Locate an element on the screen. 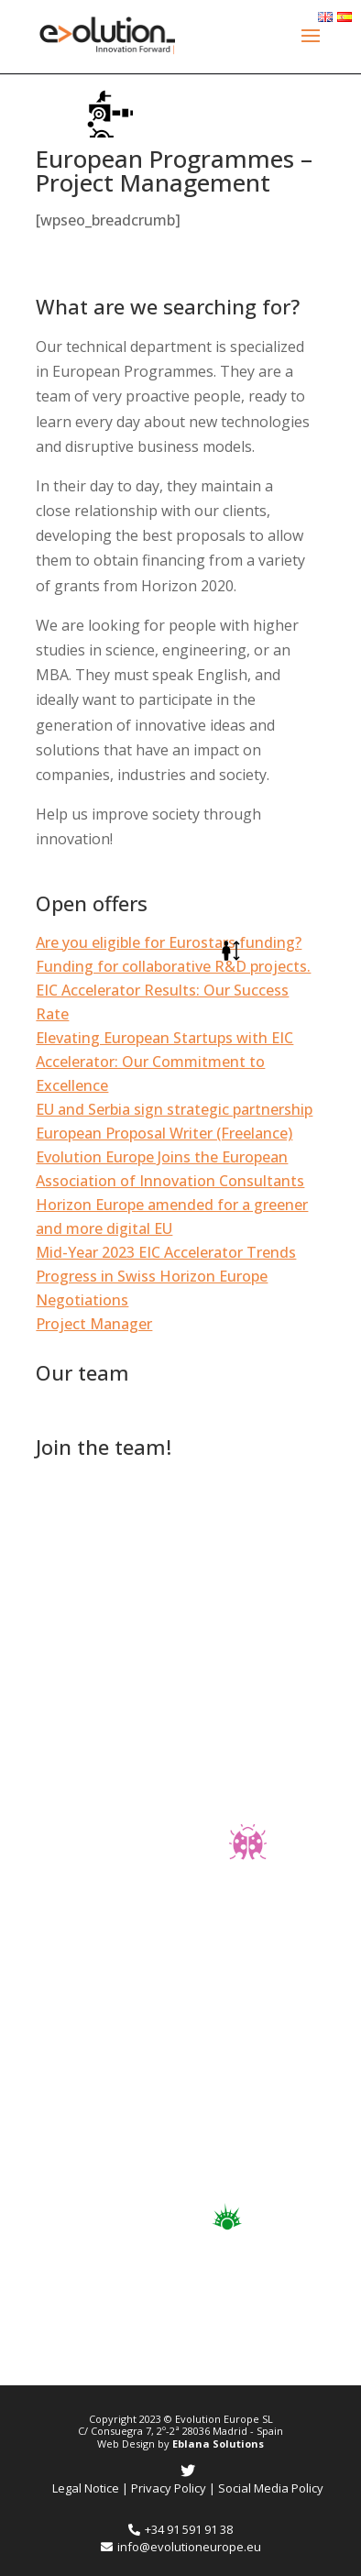  view in-game time or day/night cycle is located at coordinates (226, 2216).